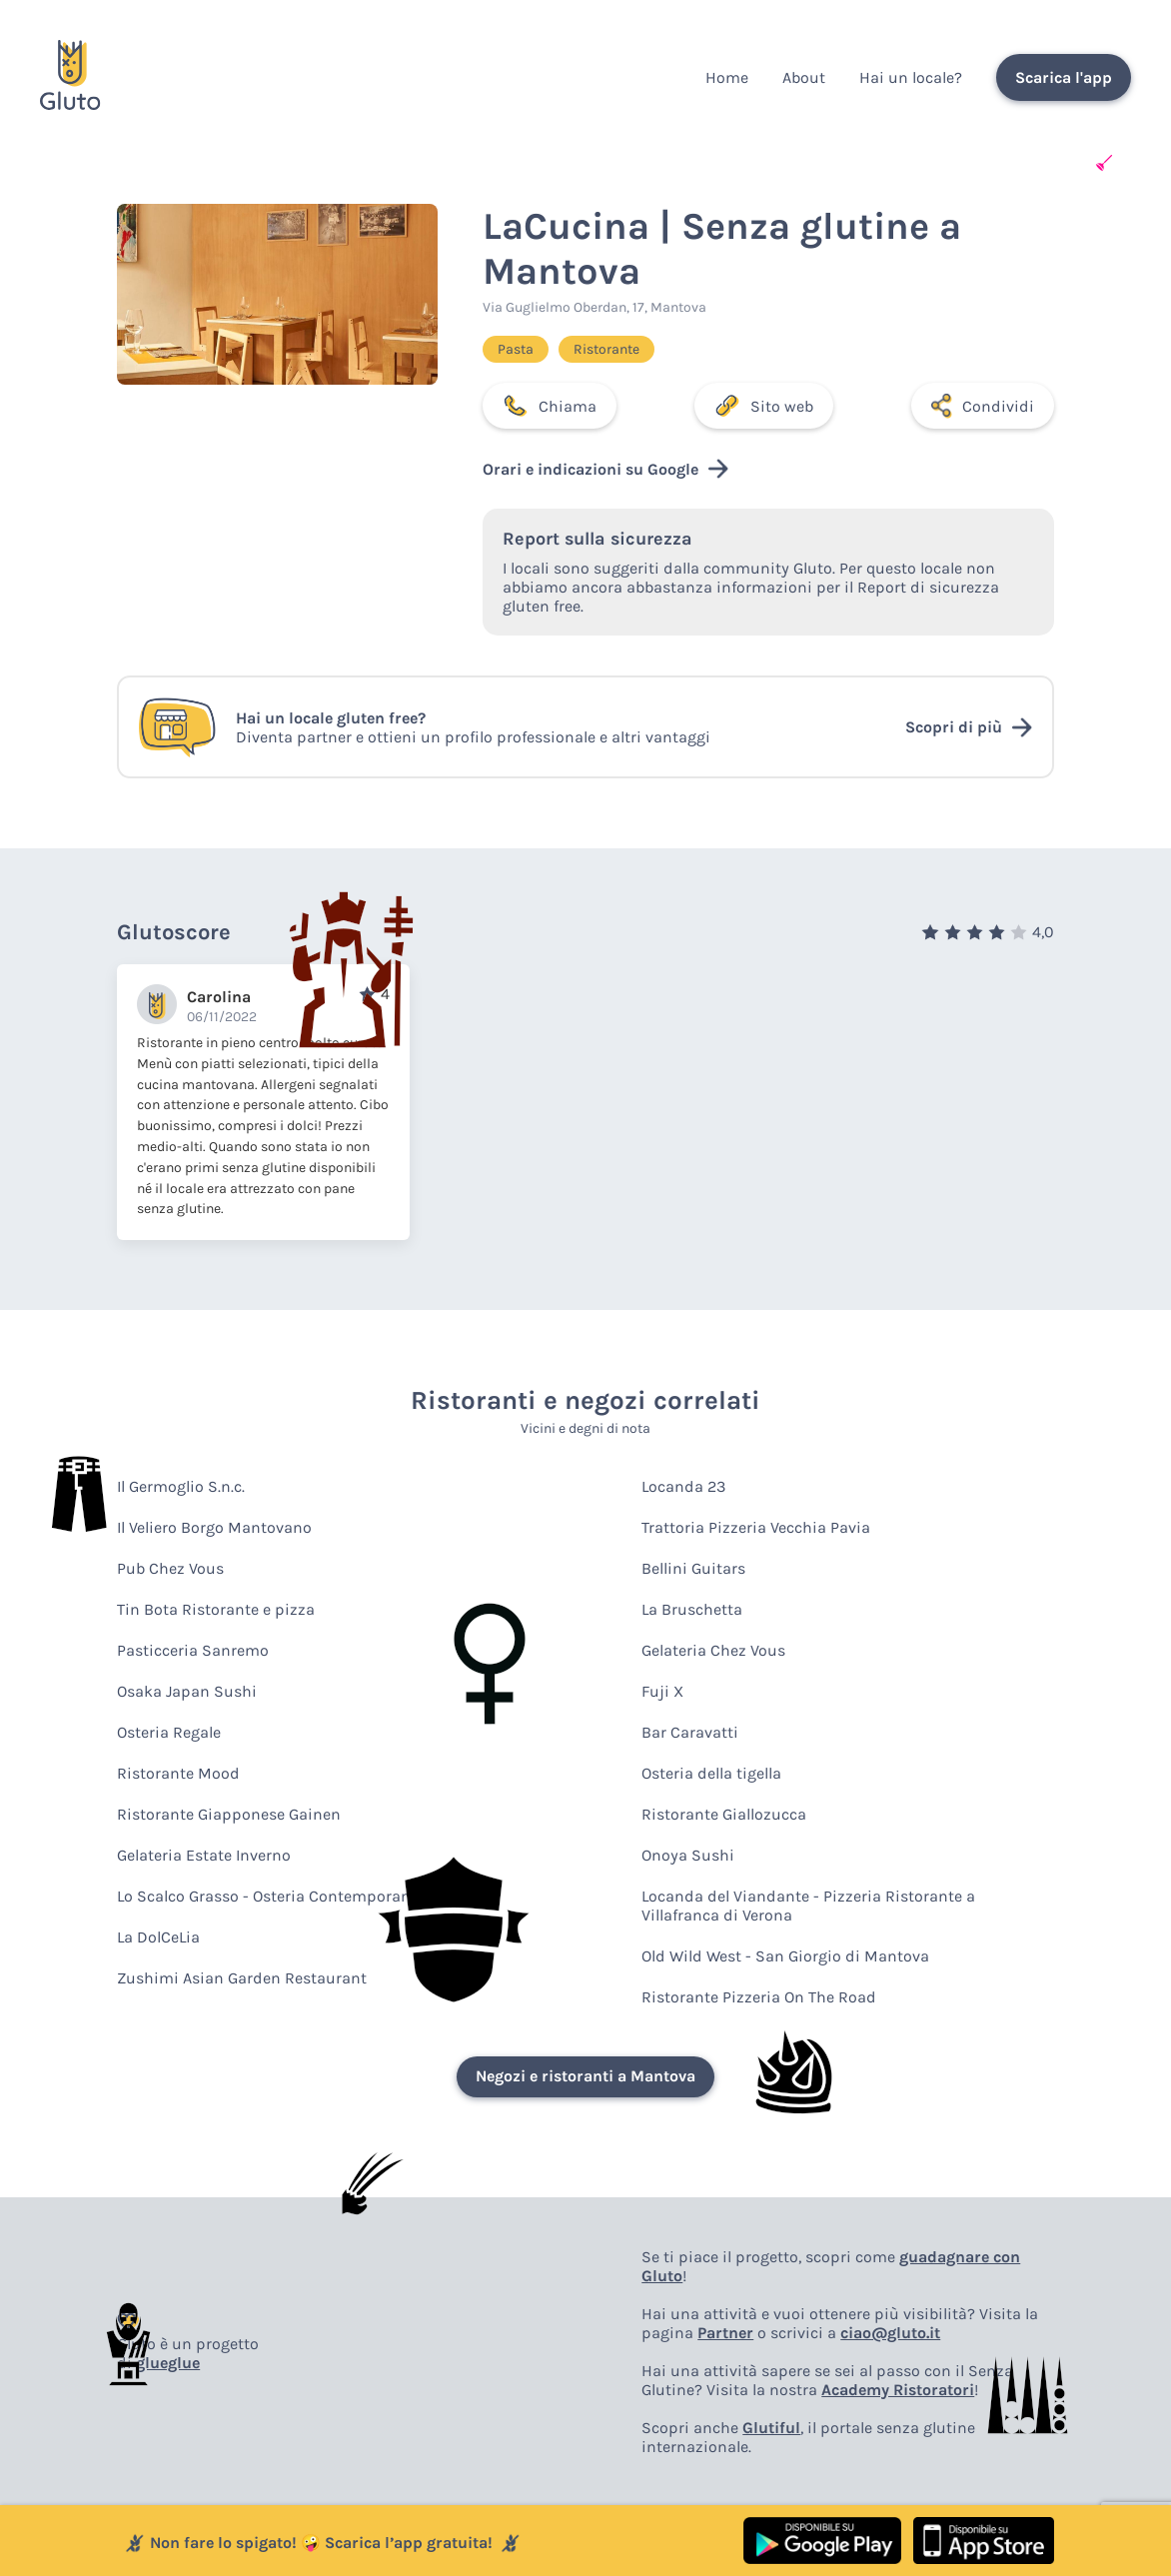 The width and height of the screenshot is (1171, 2576). What do you see at coordinates (454, 1930) in the screenshot?
I see `view achievements or badges earned` at bounding box center [454, 1930].